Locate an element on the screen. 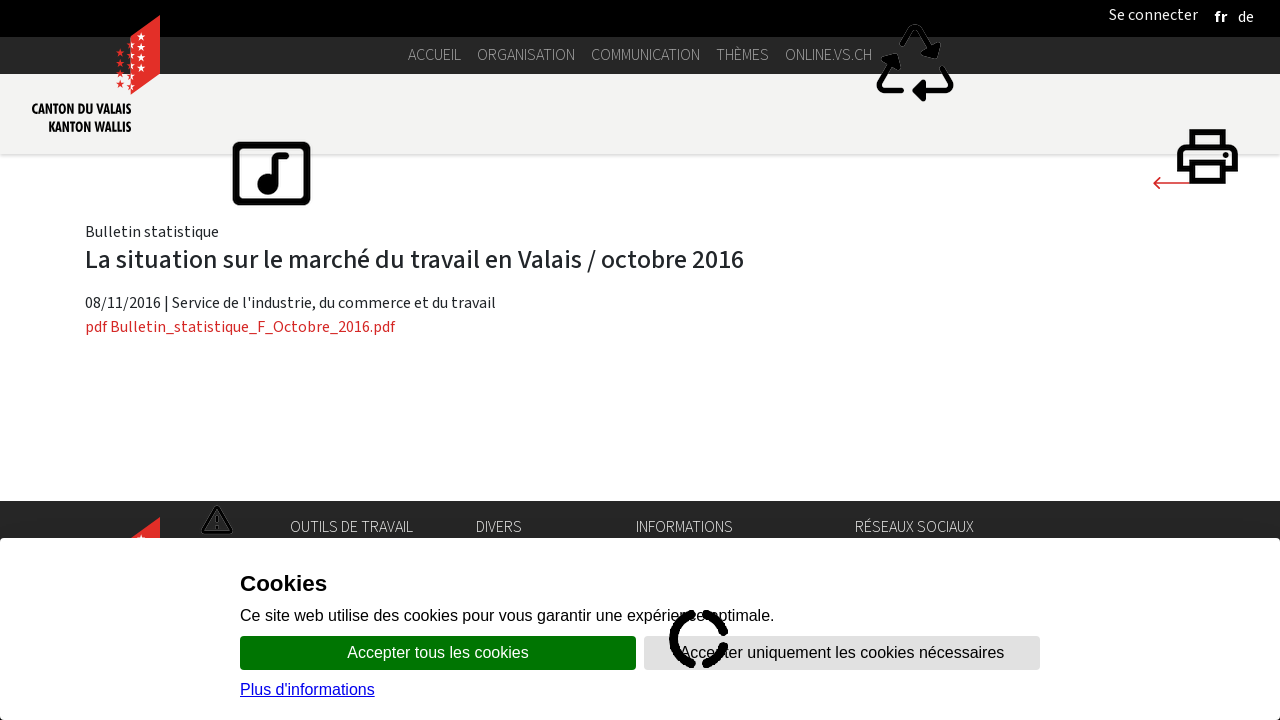 The width and height of the screenshot is (1280, 720). play or browse music videos is located at coordinates (271, 173).